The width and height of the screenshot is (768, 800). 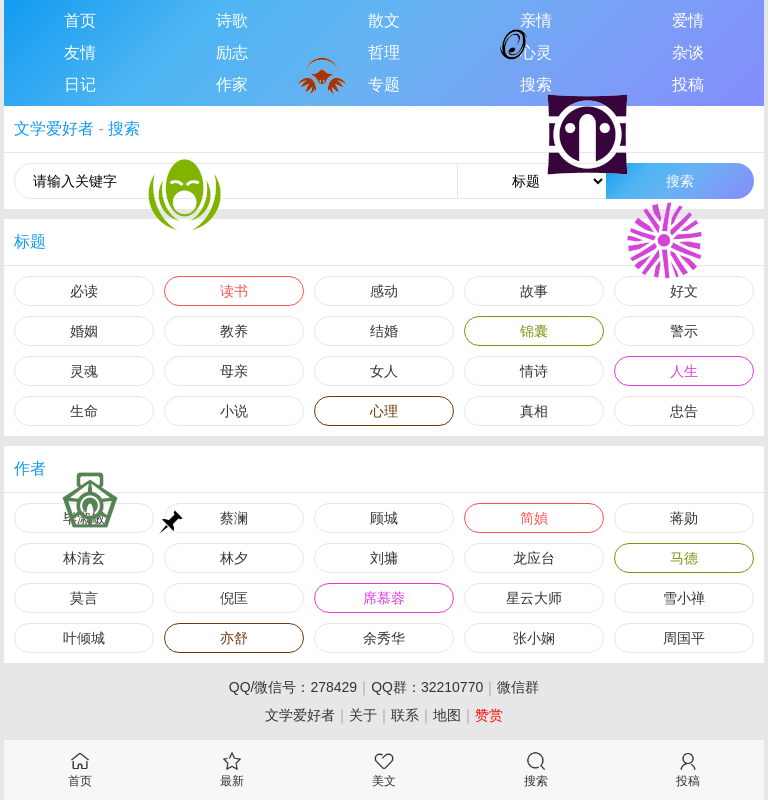 What do you see at coordinates (587, 134) in the screenshot?
I see `select player avatar or character` at bounding box center [587, 134].